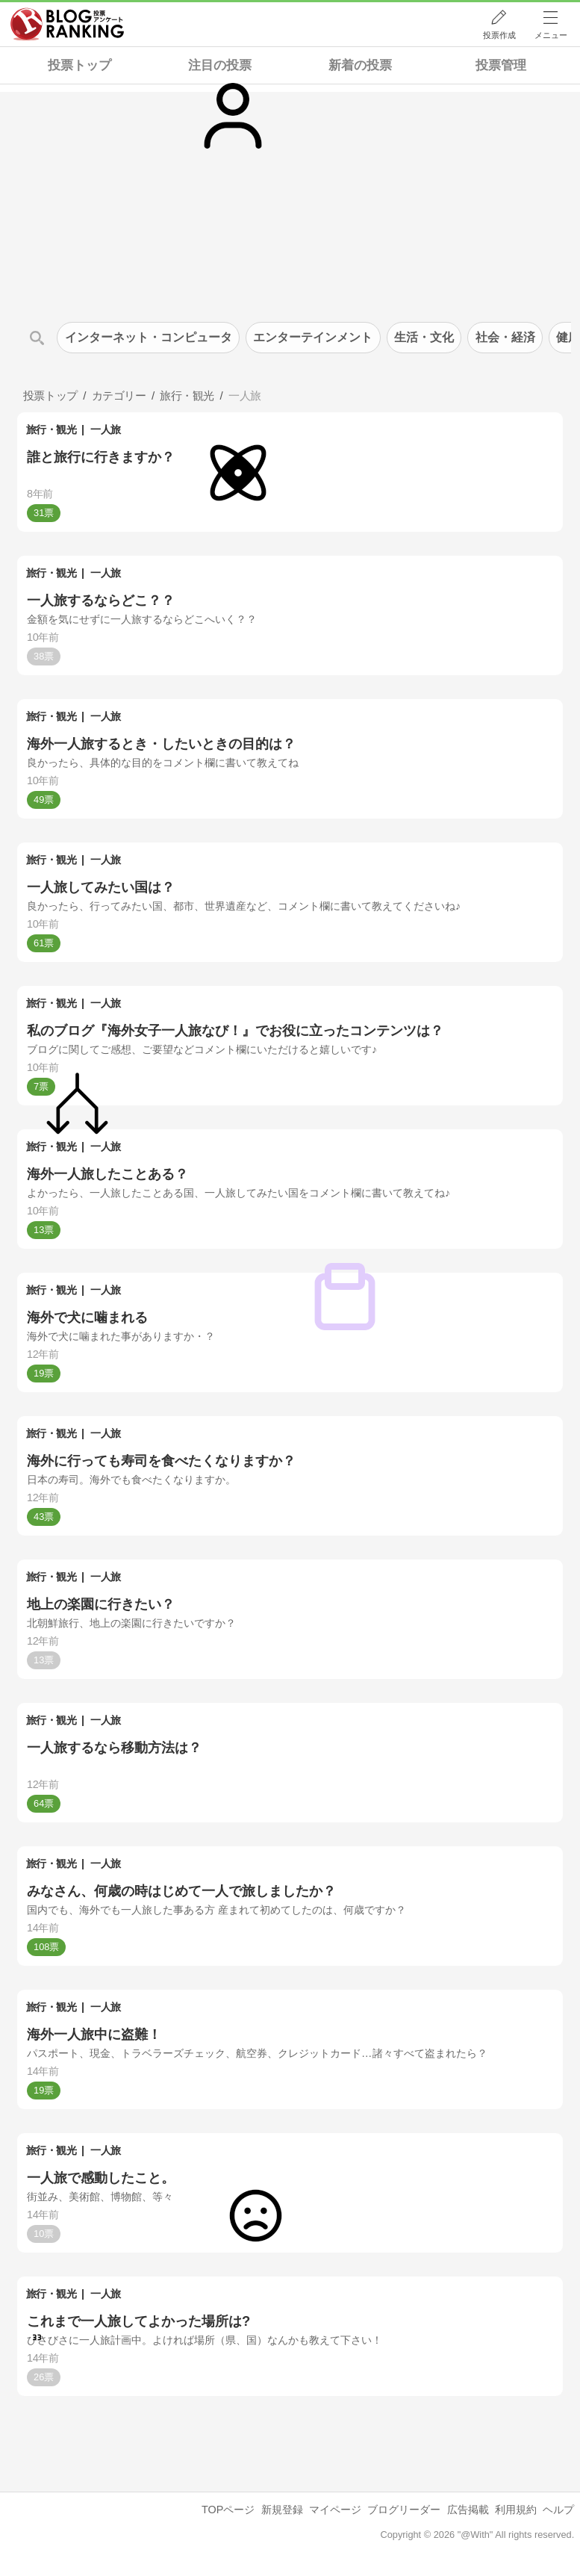 The width and height of the screenshot is (580, 2576). Describe the element at coordinates (238, 473) in the screenshot. I see `access science or chemistry tools` at that location.